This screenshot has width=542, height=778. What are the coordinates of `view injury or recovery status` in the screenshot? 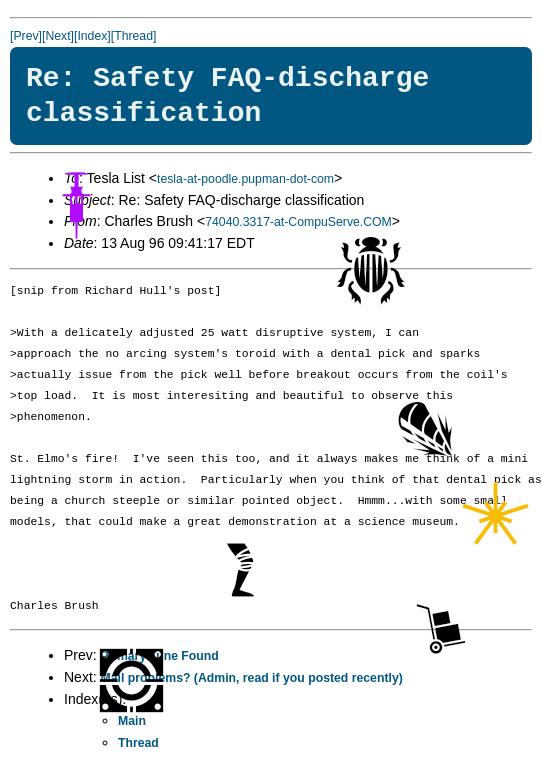 It's located at (242, 570).